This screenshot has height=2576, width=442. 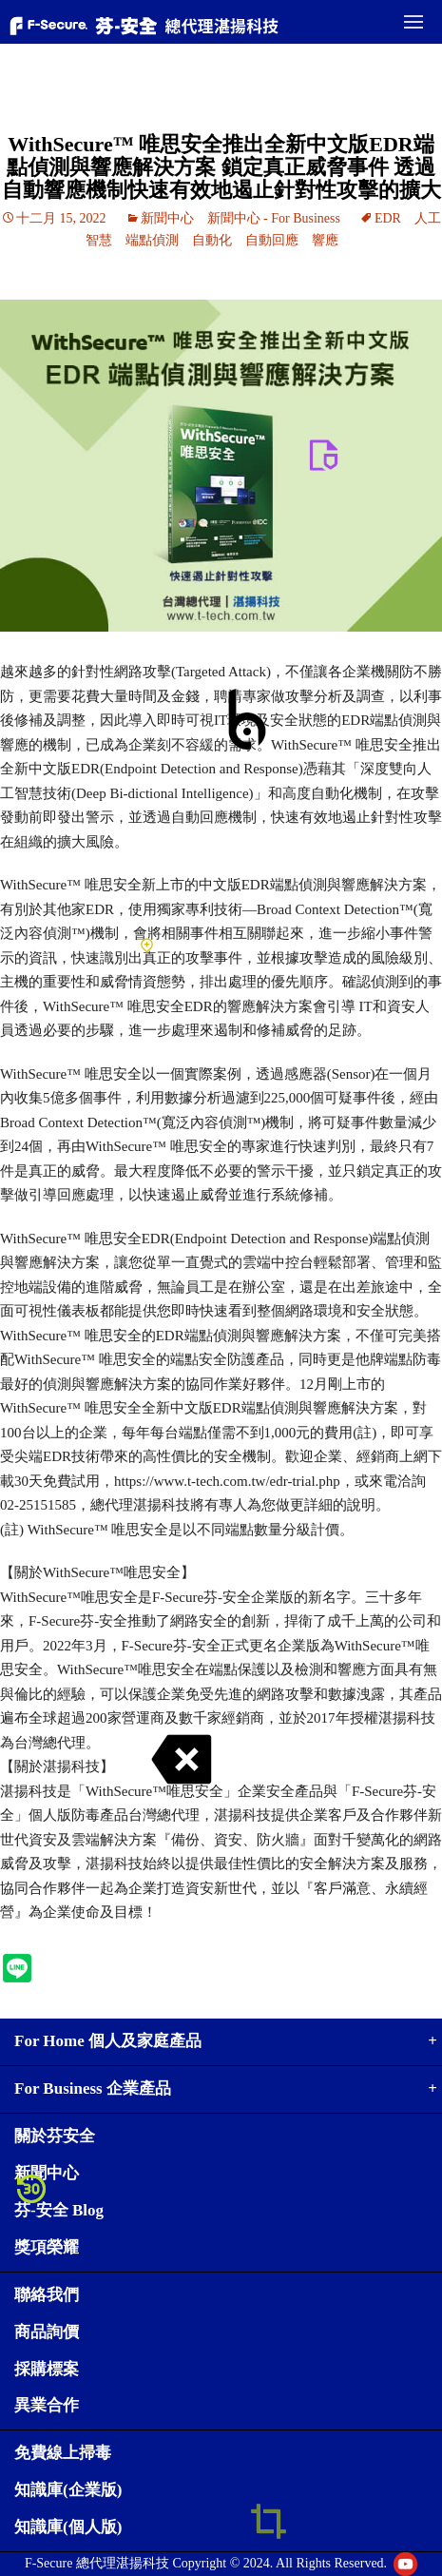 I want to click on delete previous character or backspace, so click(x=183, y=1759).